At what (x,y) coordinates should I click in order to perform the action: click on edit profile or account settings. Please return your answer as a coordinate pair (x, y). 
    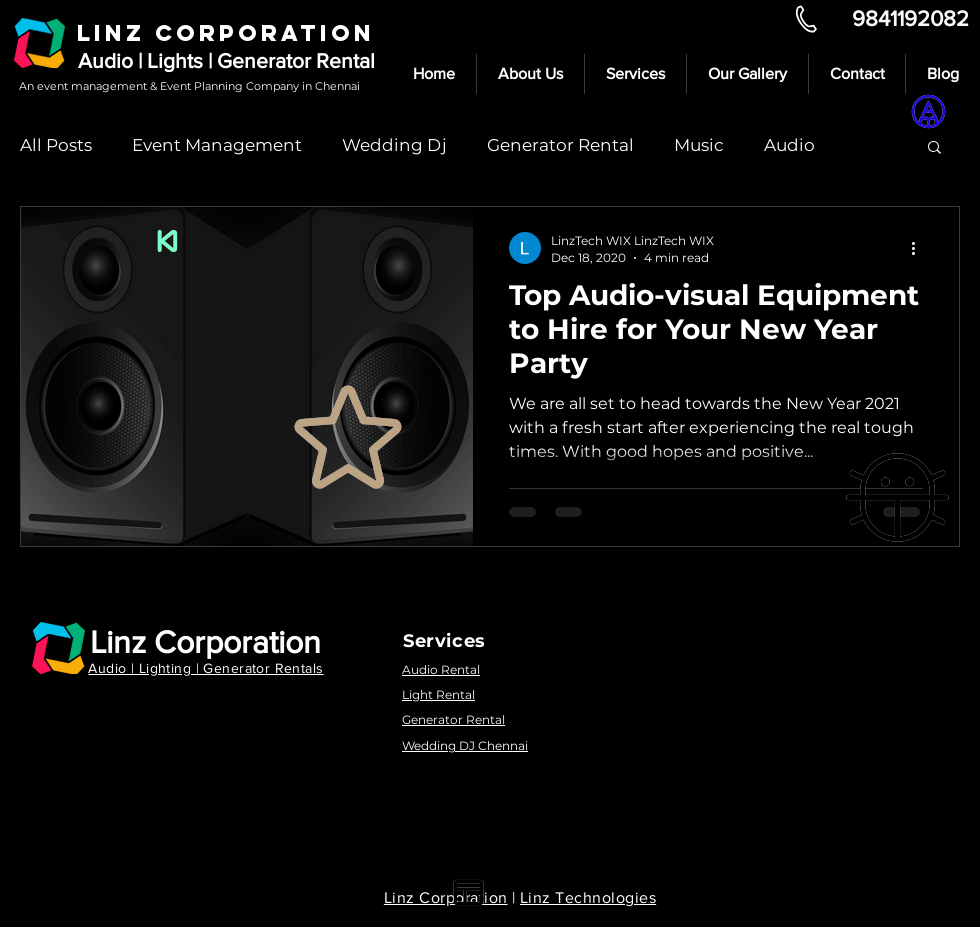
    Looking at the image, I should click on (928, 111).